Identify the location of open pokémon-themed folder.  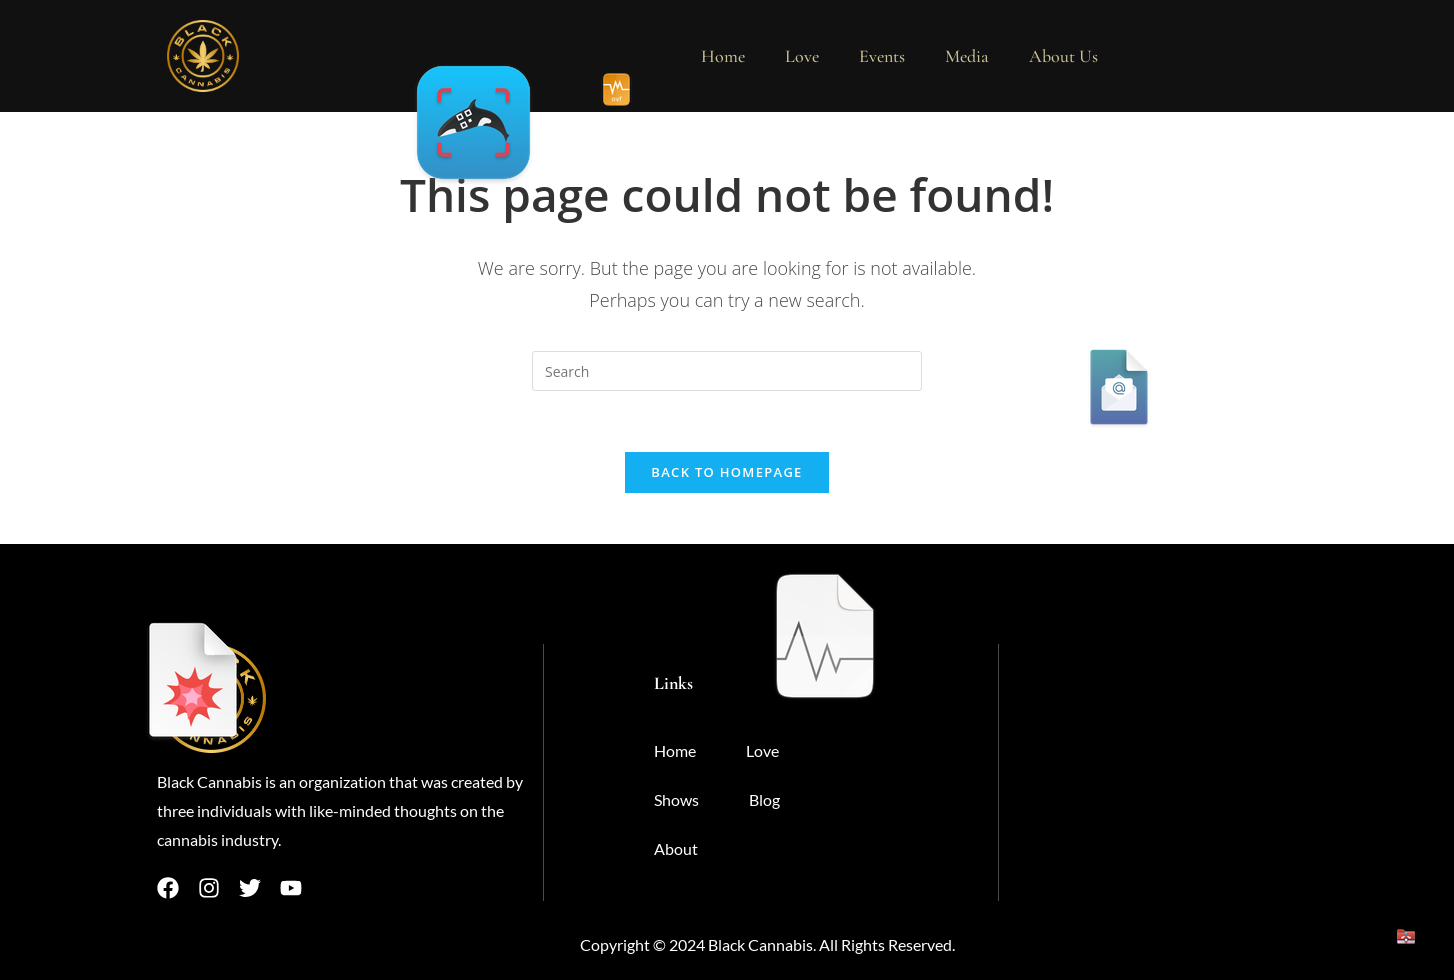
(1406, 937).